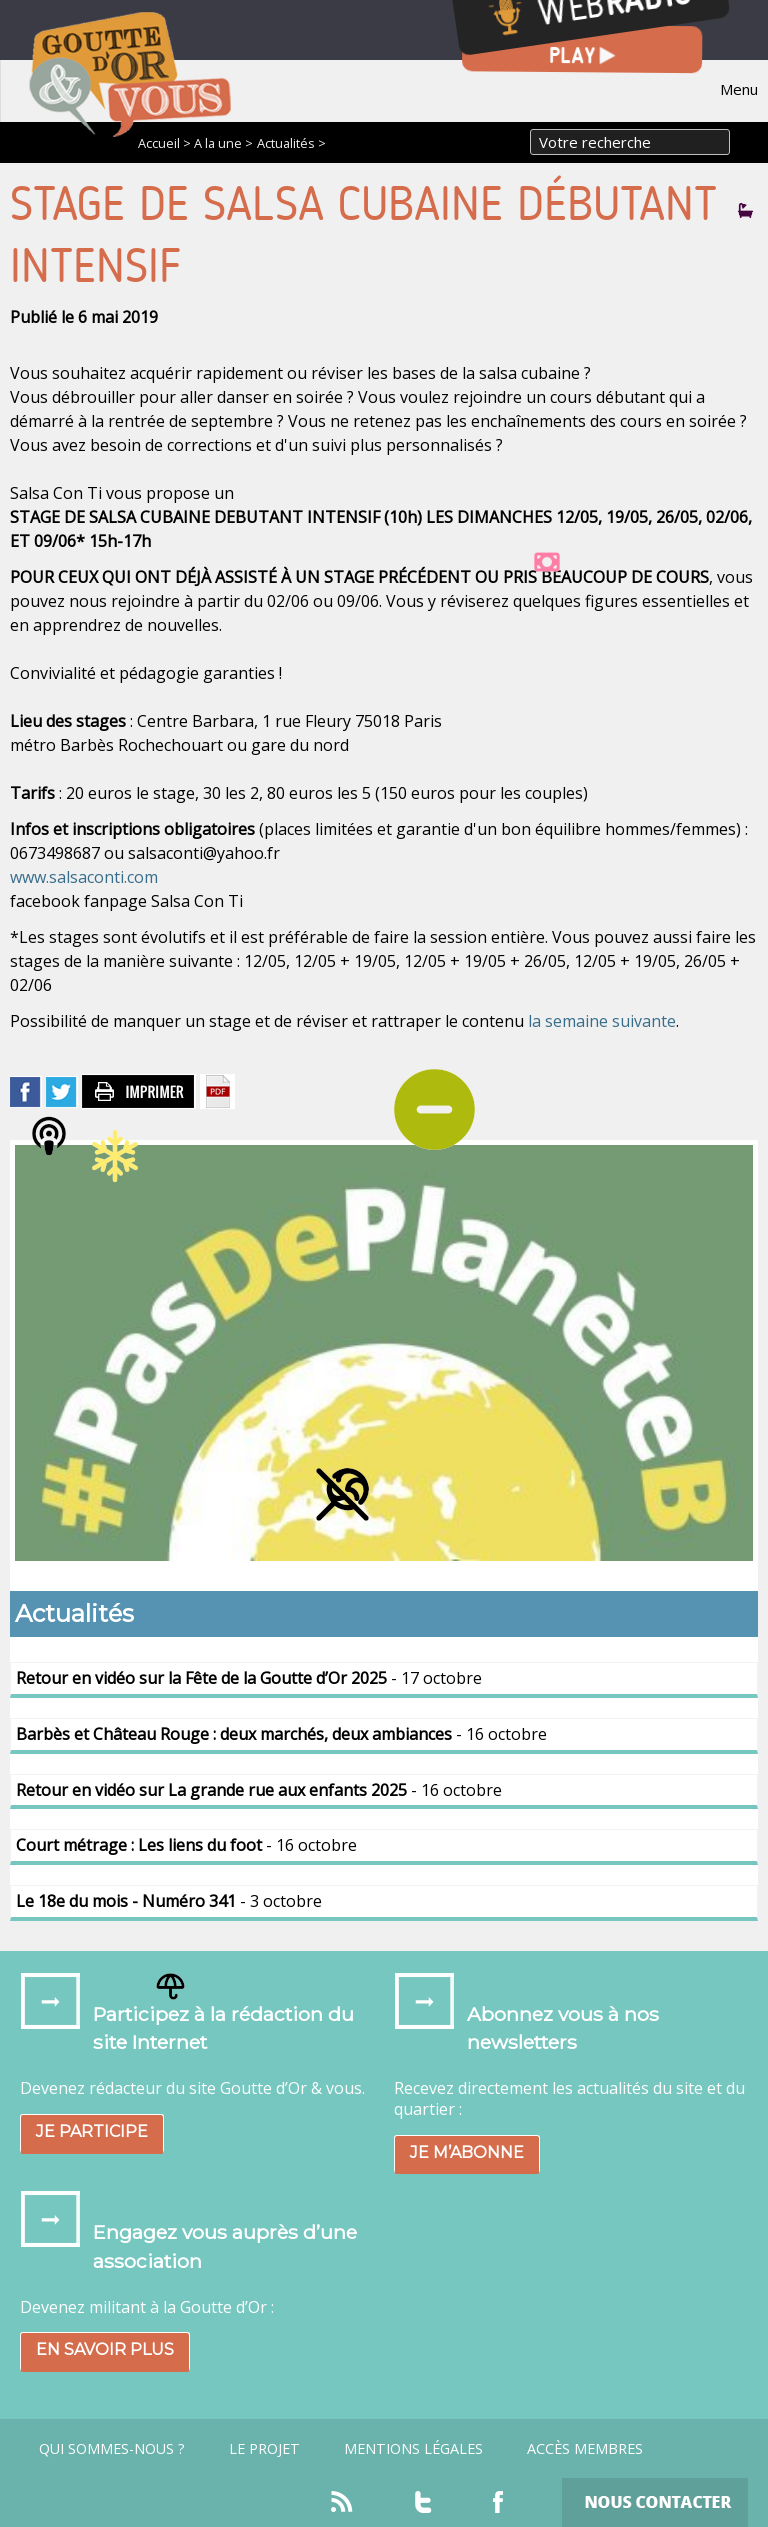 The height and width of the screenshot is (2527, 768). I want to click on view payment or billing information, so click(547, 562).